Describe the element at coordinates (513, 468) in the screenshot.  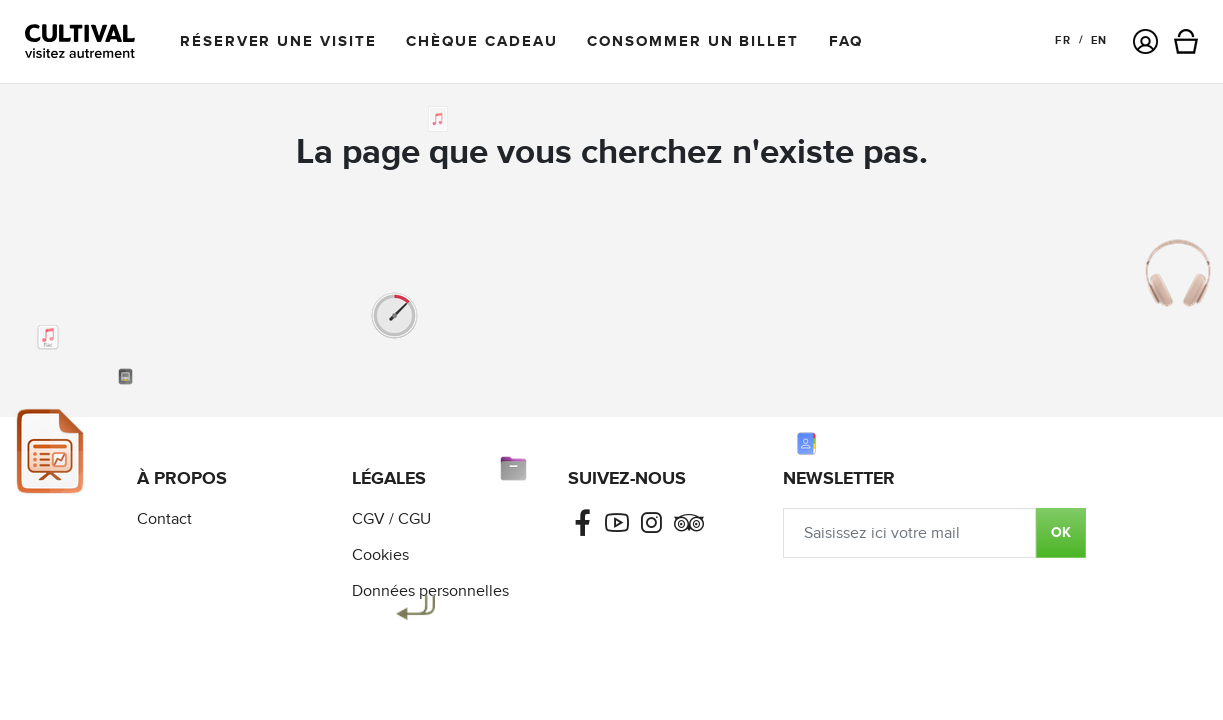
I see `open the file manager` at that location.